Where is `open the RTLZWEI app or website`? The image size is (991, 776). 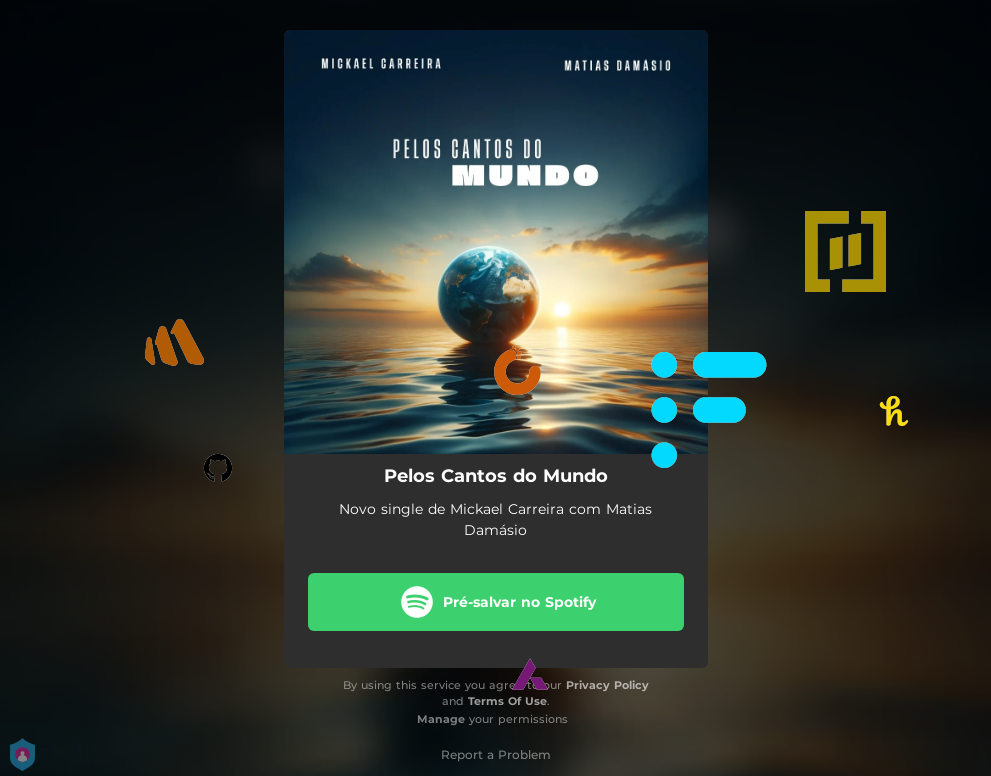 open the RTLZWEI app or website is located at coordinates (845, 251).